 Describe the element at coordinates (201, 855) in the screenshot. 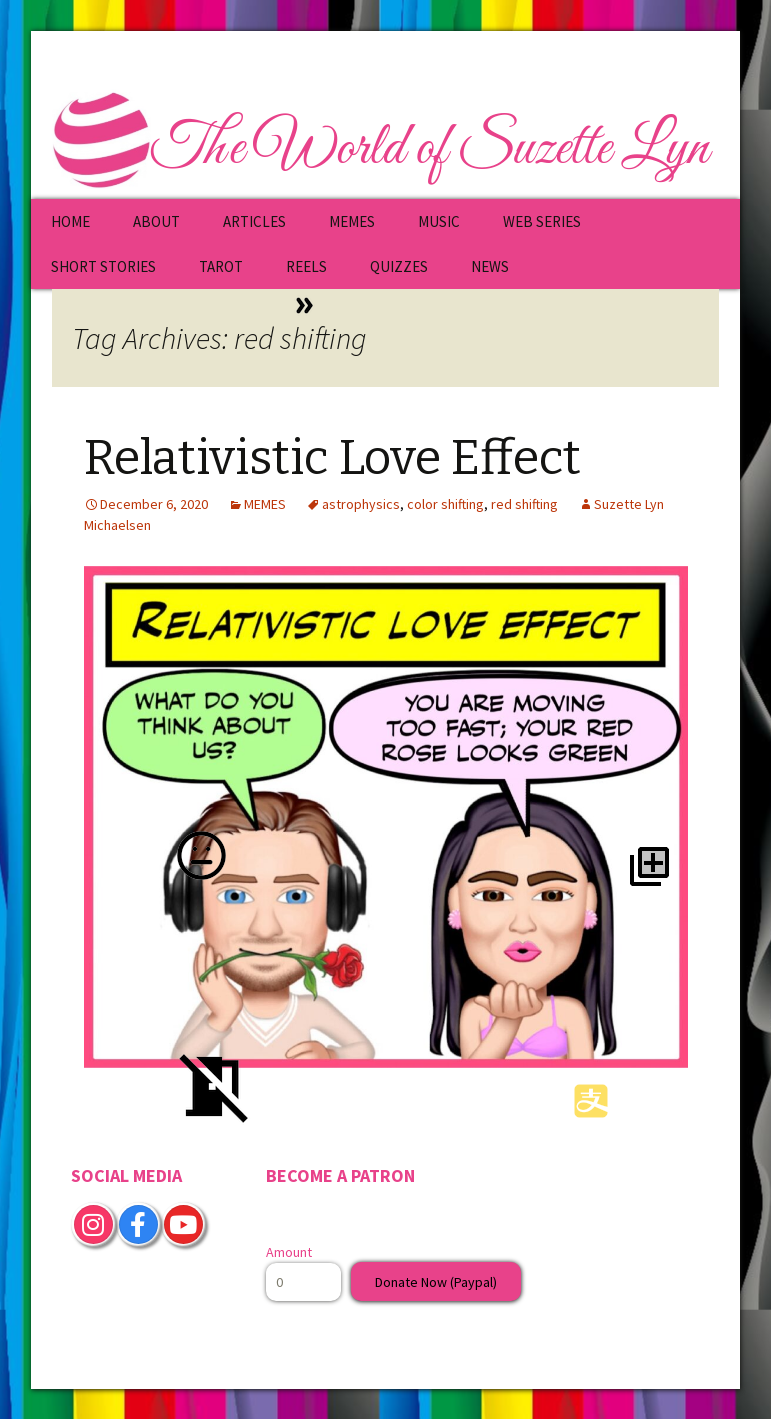

I see `rate your experience as neutral` at that location.